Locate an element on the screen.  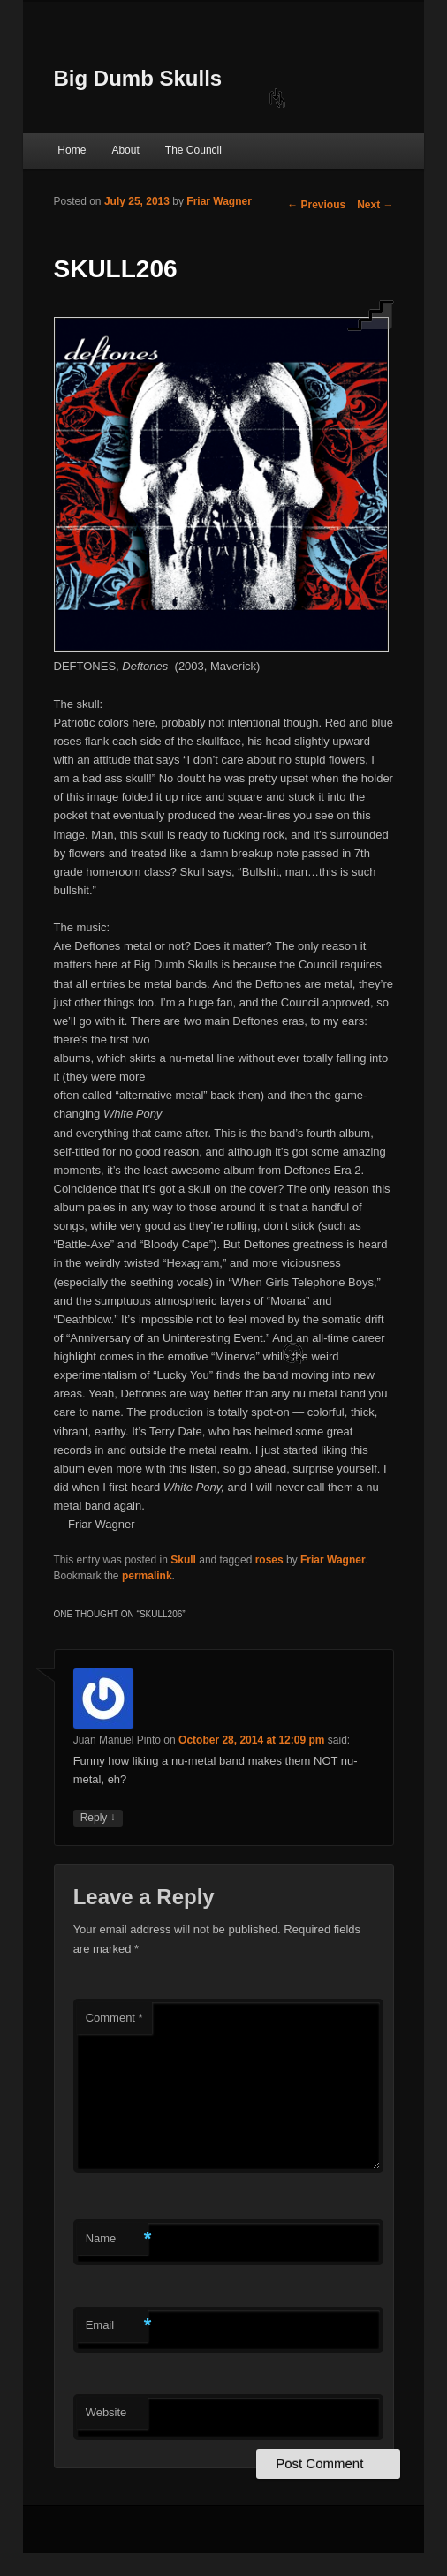
improve mood or increase happiness level is located at coordinates (292, 1352).